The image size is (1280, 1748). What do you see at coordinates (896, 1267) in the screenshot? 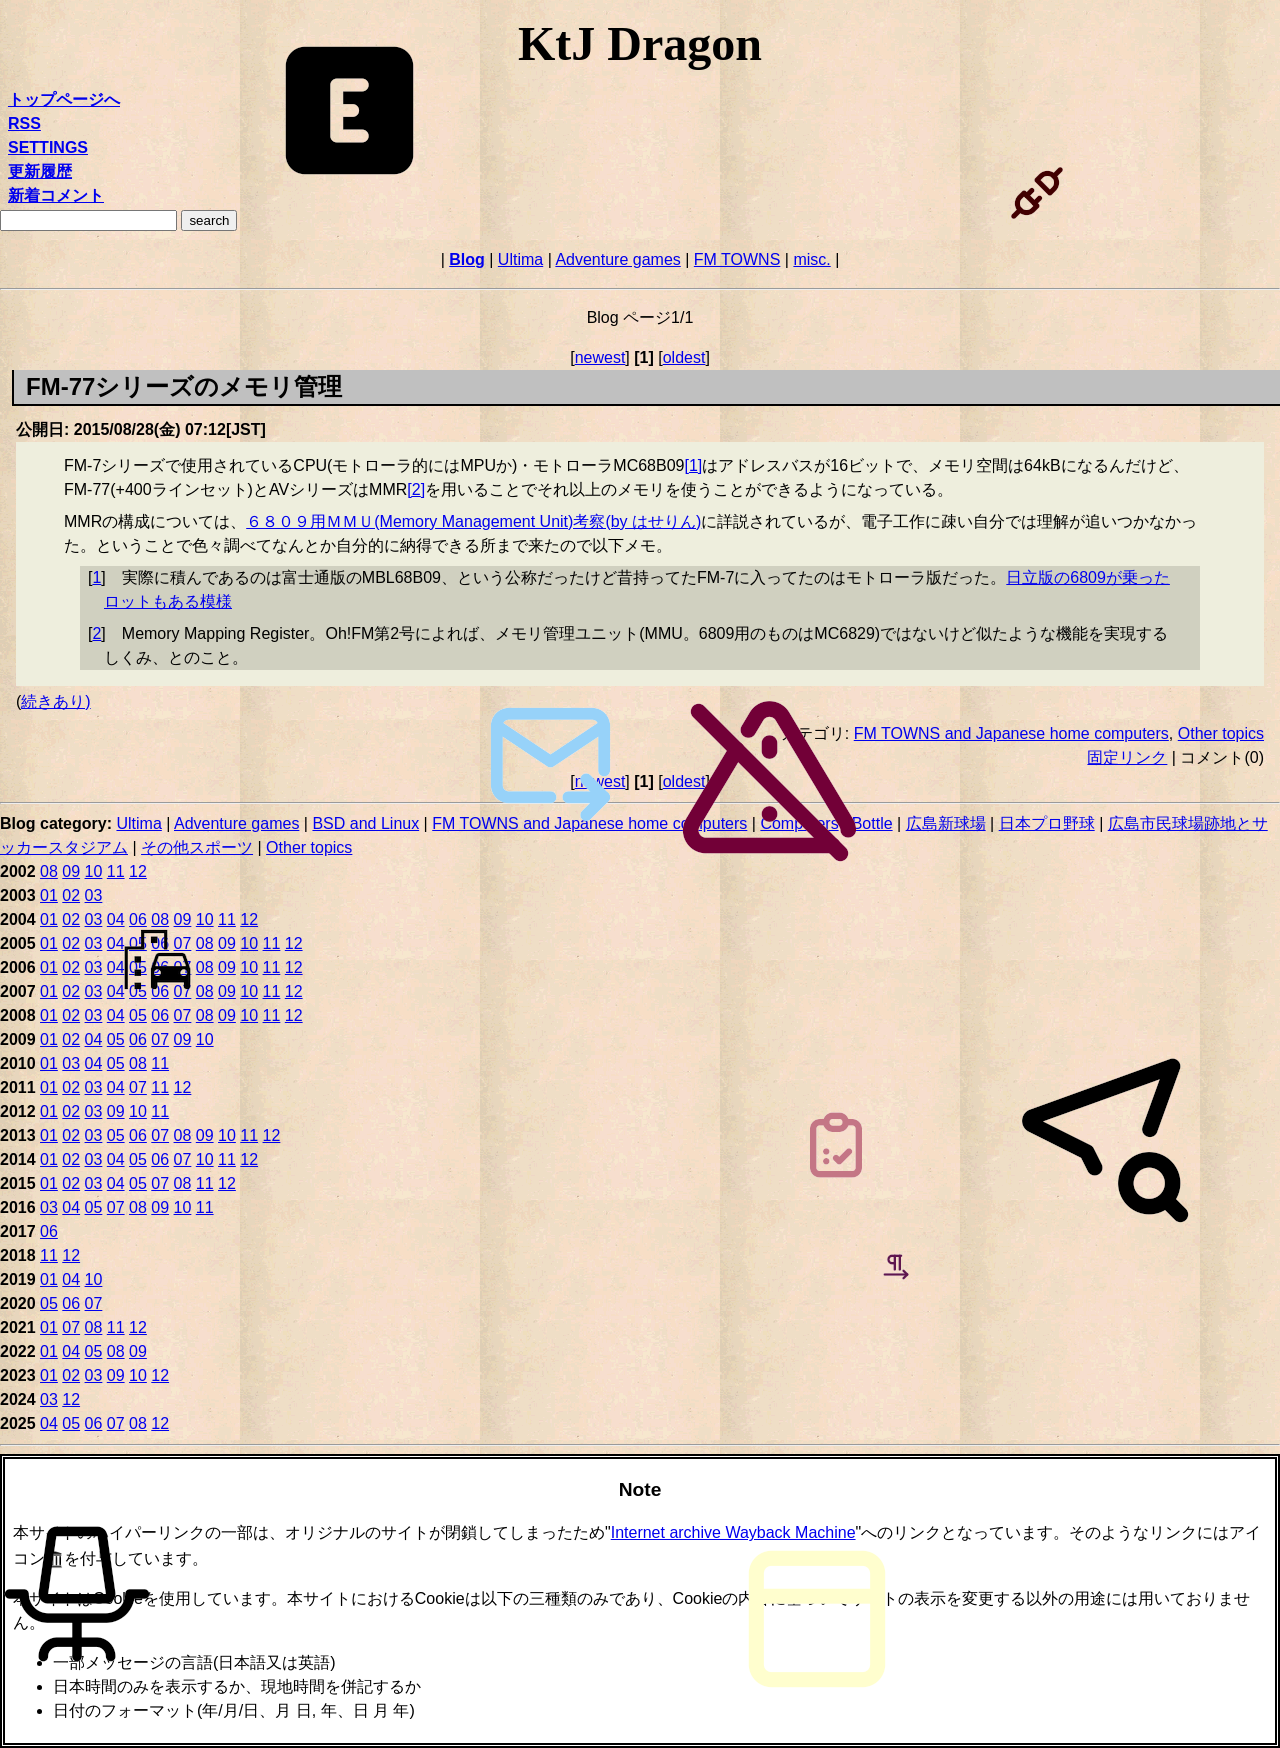
I see `move paragraph to the right` at bounding box center [896, 1267].